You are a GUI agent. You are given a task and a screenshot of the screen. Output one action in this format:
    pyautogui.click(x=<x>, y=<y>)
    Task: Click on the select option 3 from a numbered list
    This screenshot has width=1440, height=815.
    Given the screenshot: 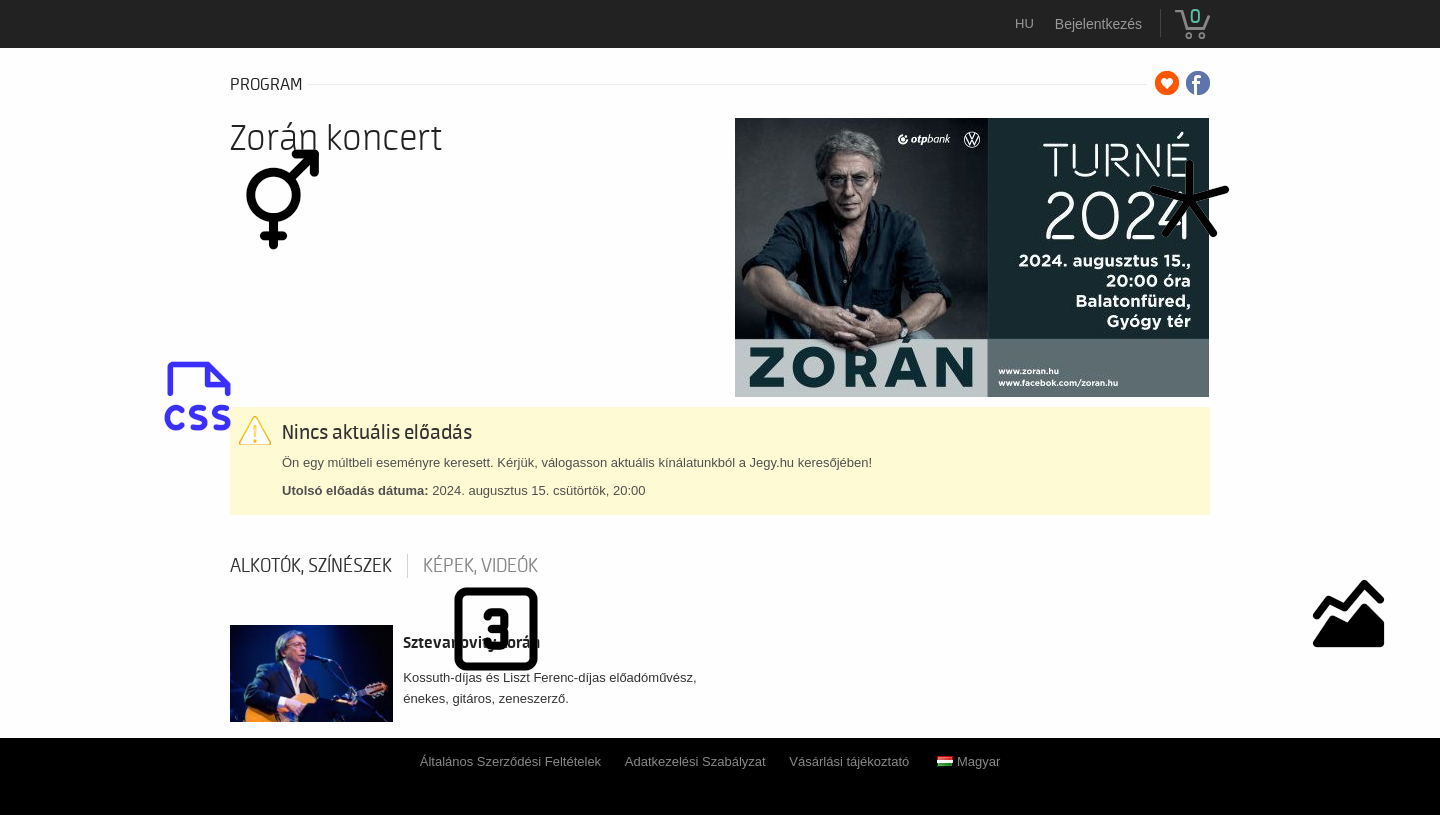 What is the action you would take?
    pyautogui.click(x=496, y=629)
    